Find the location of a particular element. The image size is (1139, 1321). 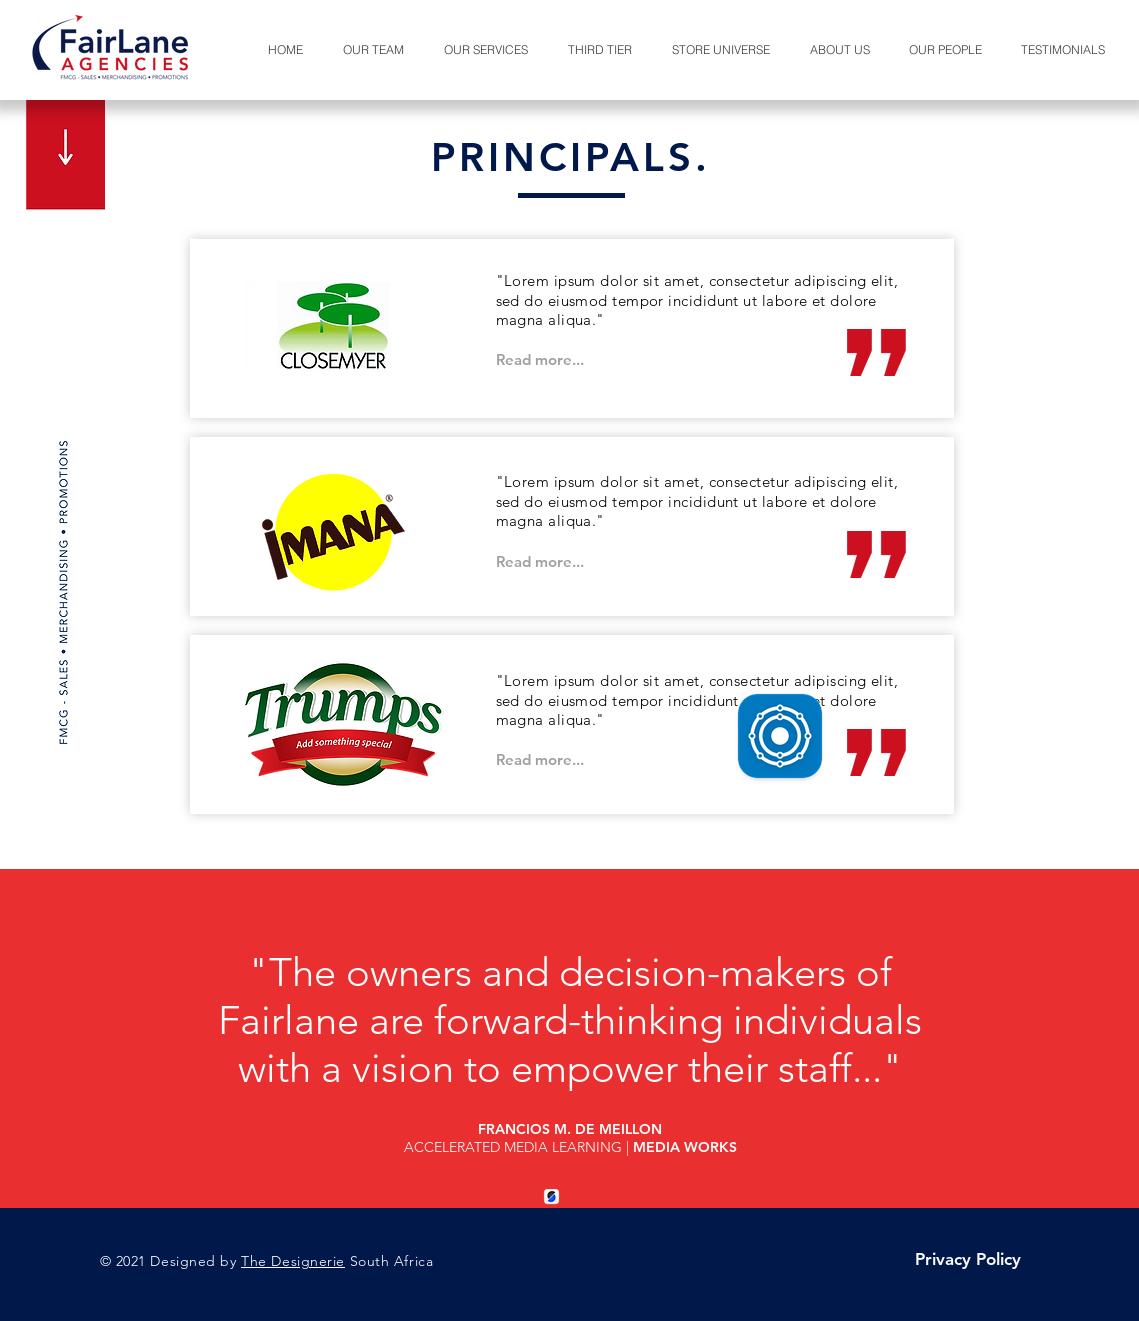

open the Neon app is located at coordinates (780, 736).